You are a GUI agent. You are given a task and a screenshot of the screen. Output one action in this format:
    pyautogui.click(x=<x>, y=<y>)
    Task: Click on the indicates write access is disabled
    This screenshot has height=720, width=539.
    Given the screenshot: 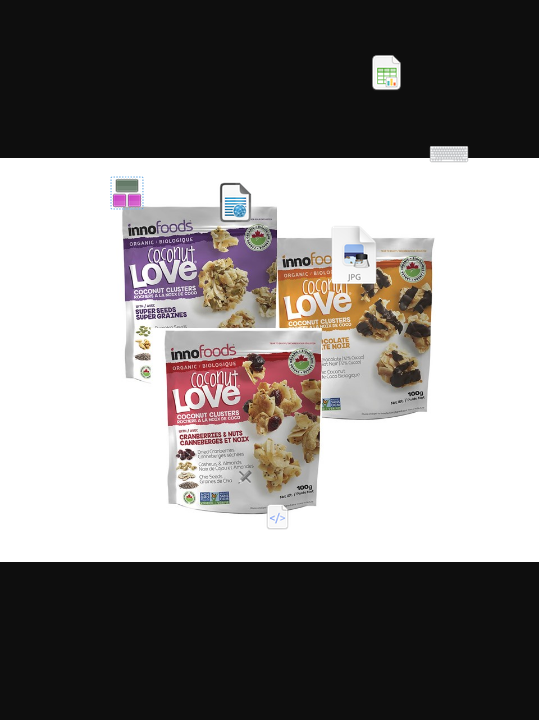 What is the action you would take?
    pyautogui.click(x=245, y=477)
    